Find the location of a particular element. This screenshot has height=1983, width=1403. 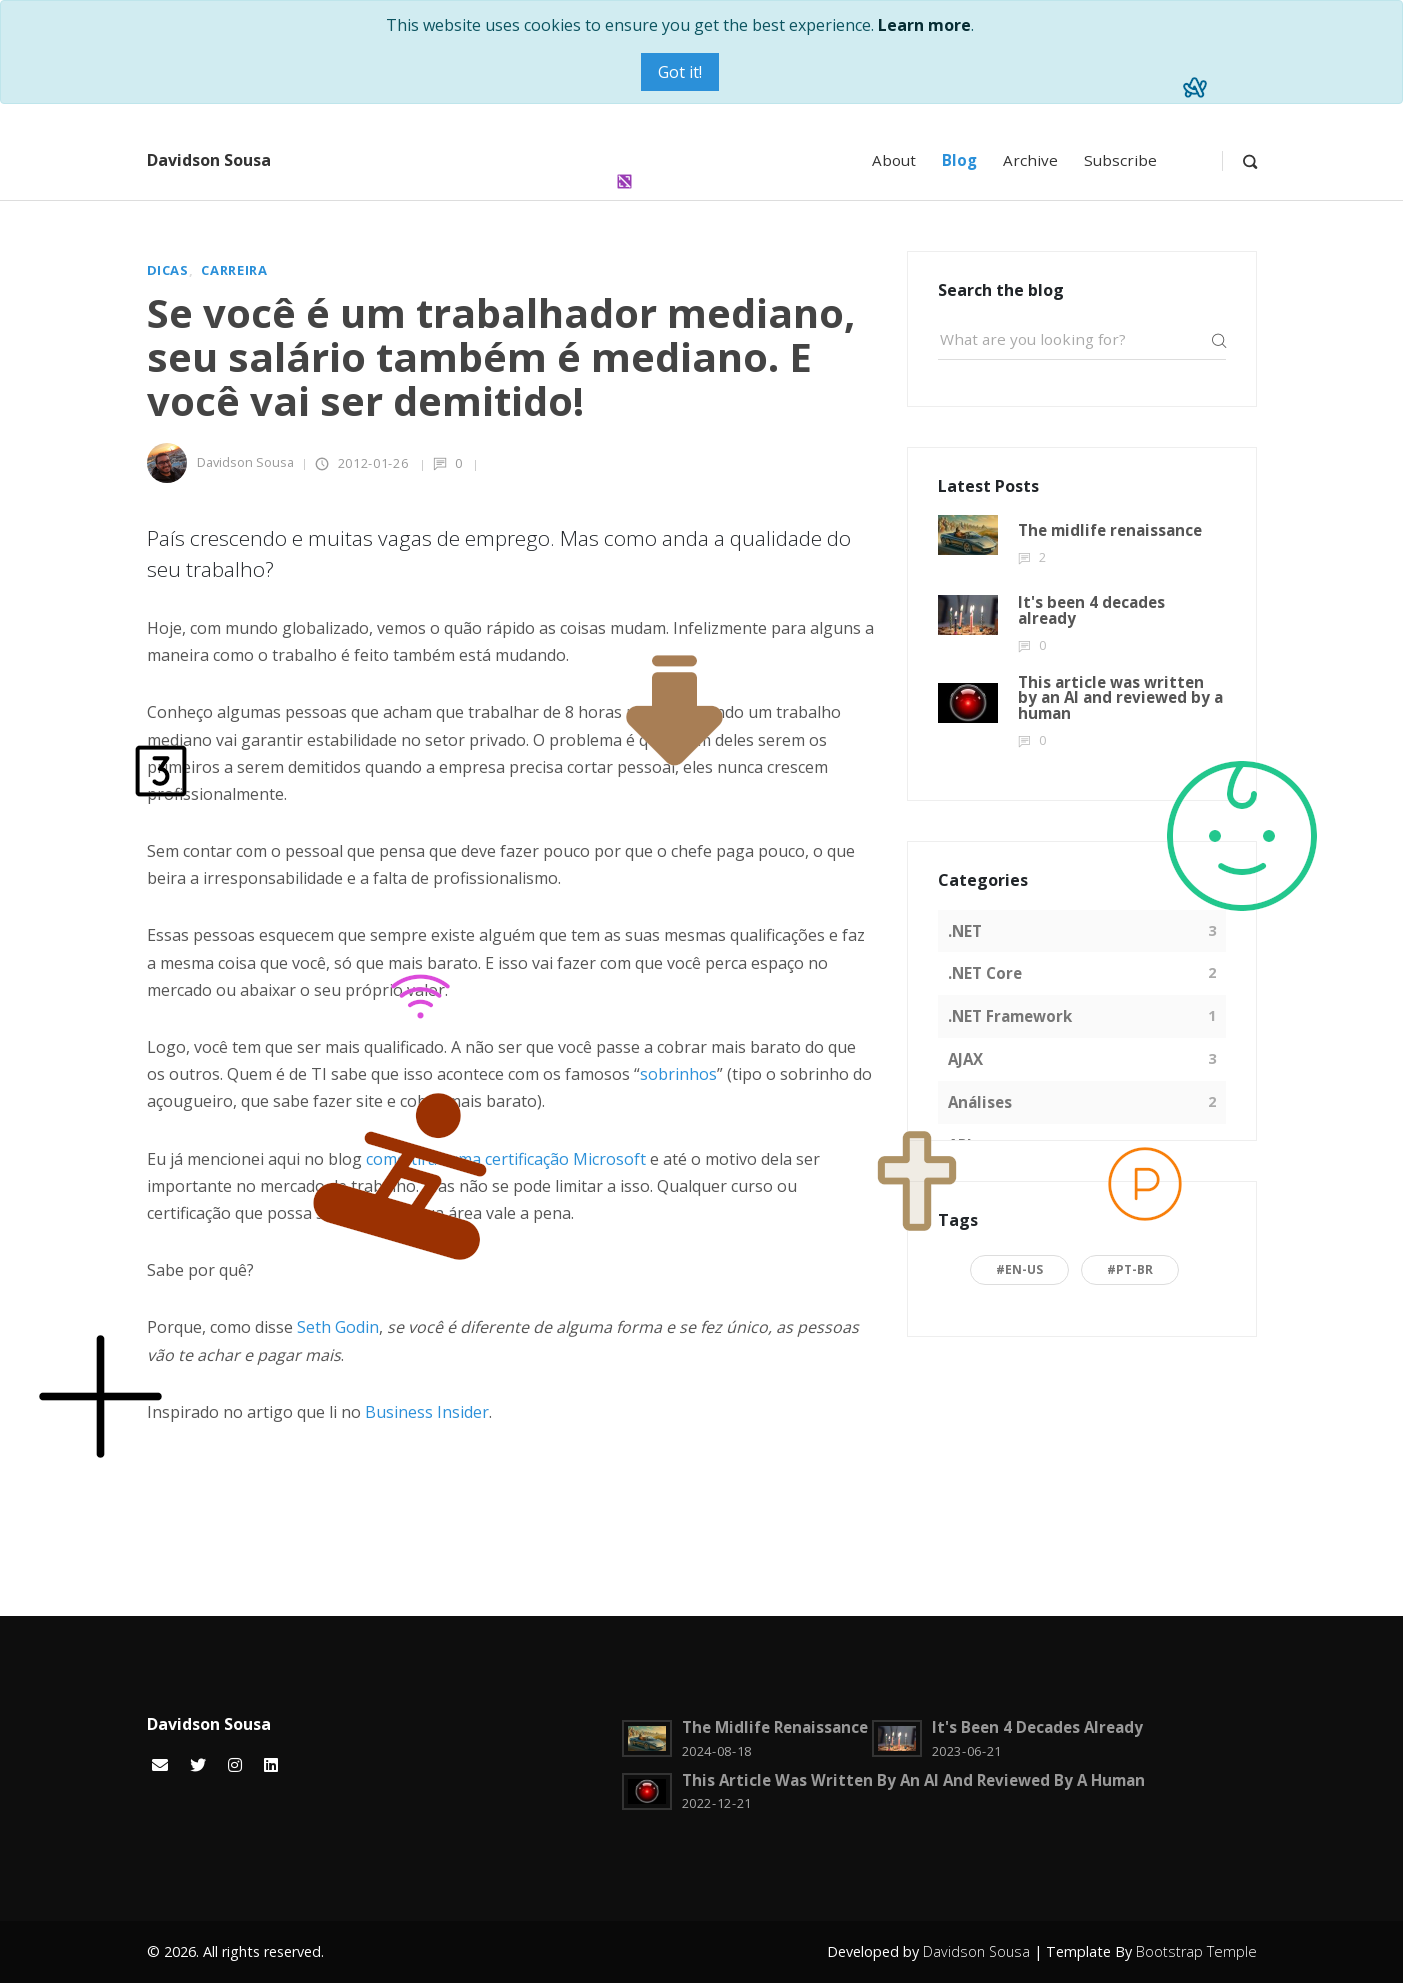

parking availability or location indicator is located at coordinates (1145, 1184).